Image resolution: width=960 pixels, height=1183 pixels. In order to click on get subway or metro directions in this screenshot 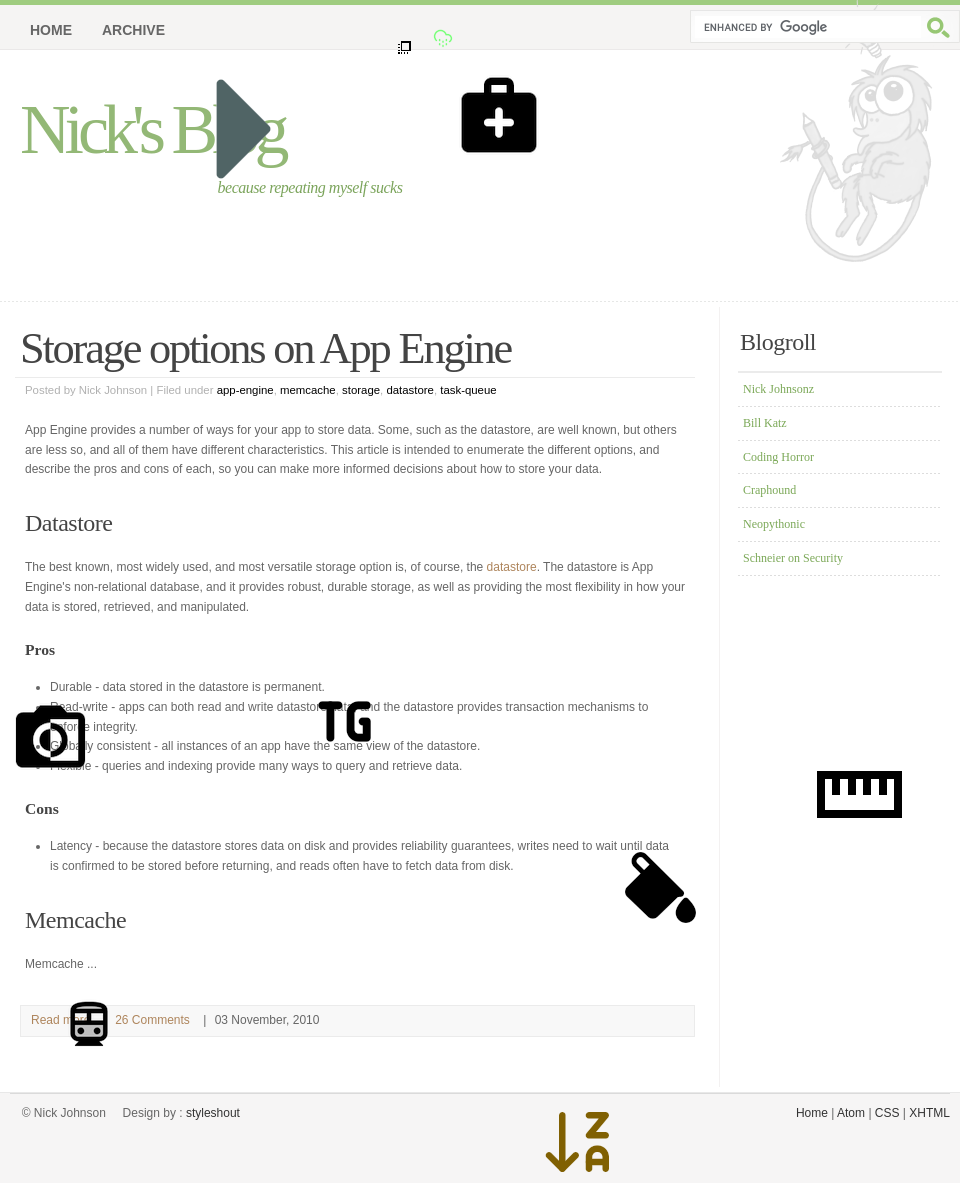, I will do `click(89, 1025)`.